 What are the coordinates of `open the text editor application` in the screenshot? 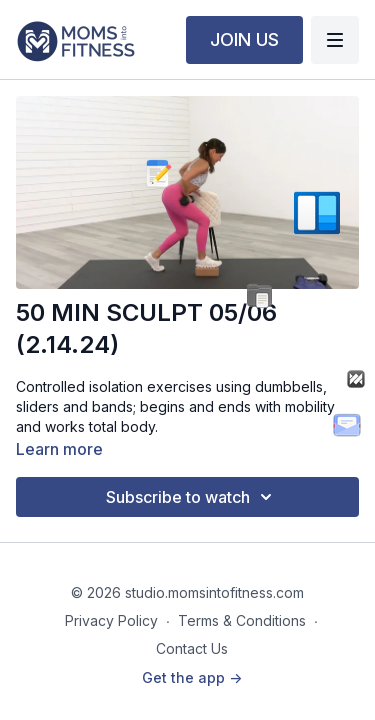 It's located at (157, 173).